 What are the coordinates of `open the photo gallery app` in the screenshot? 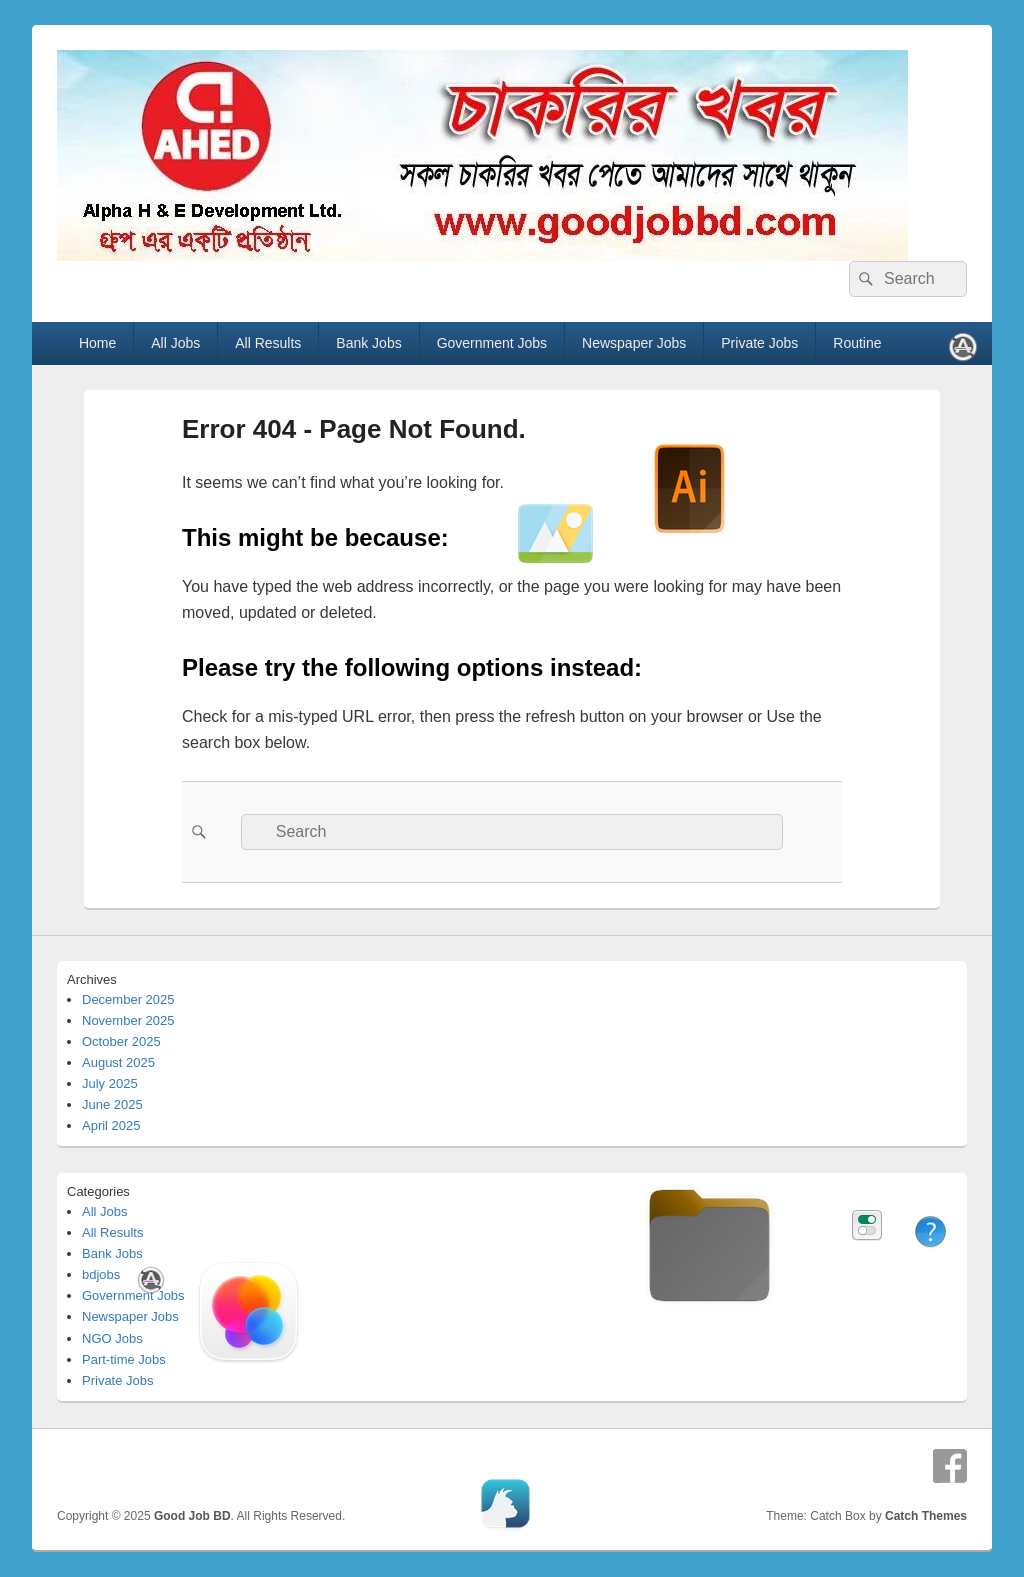 It's located at (555, 533).